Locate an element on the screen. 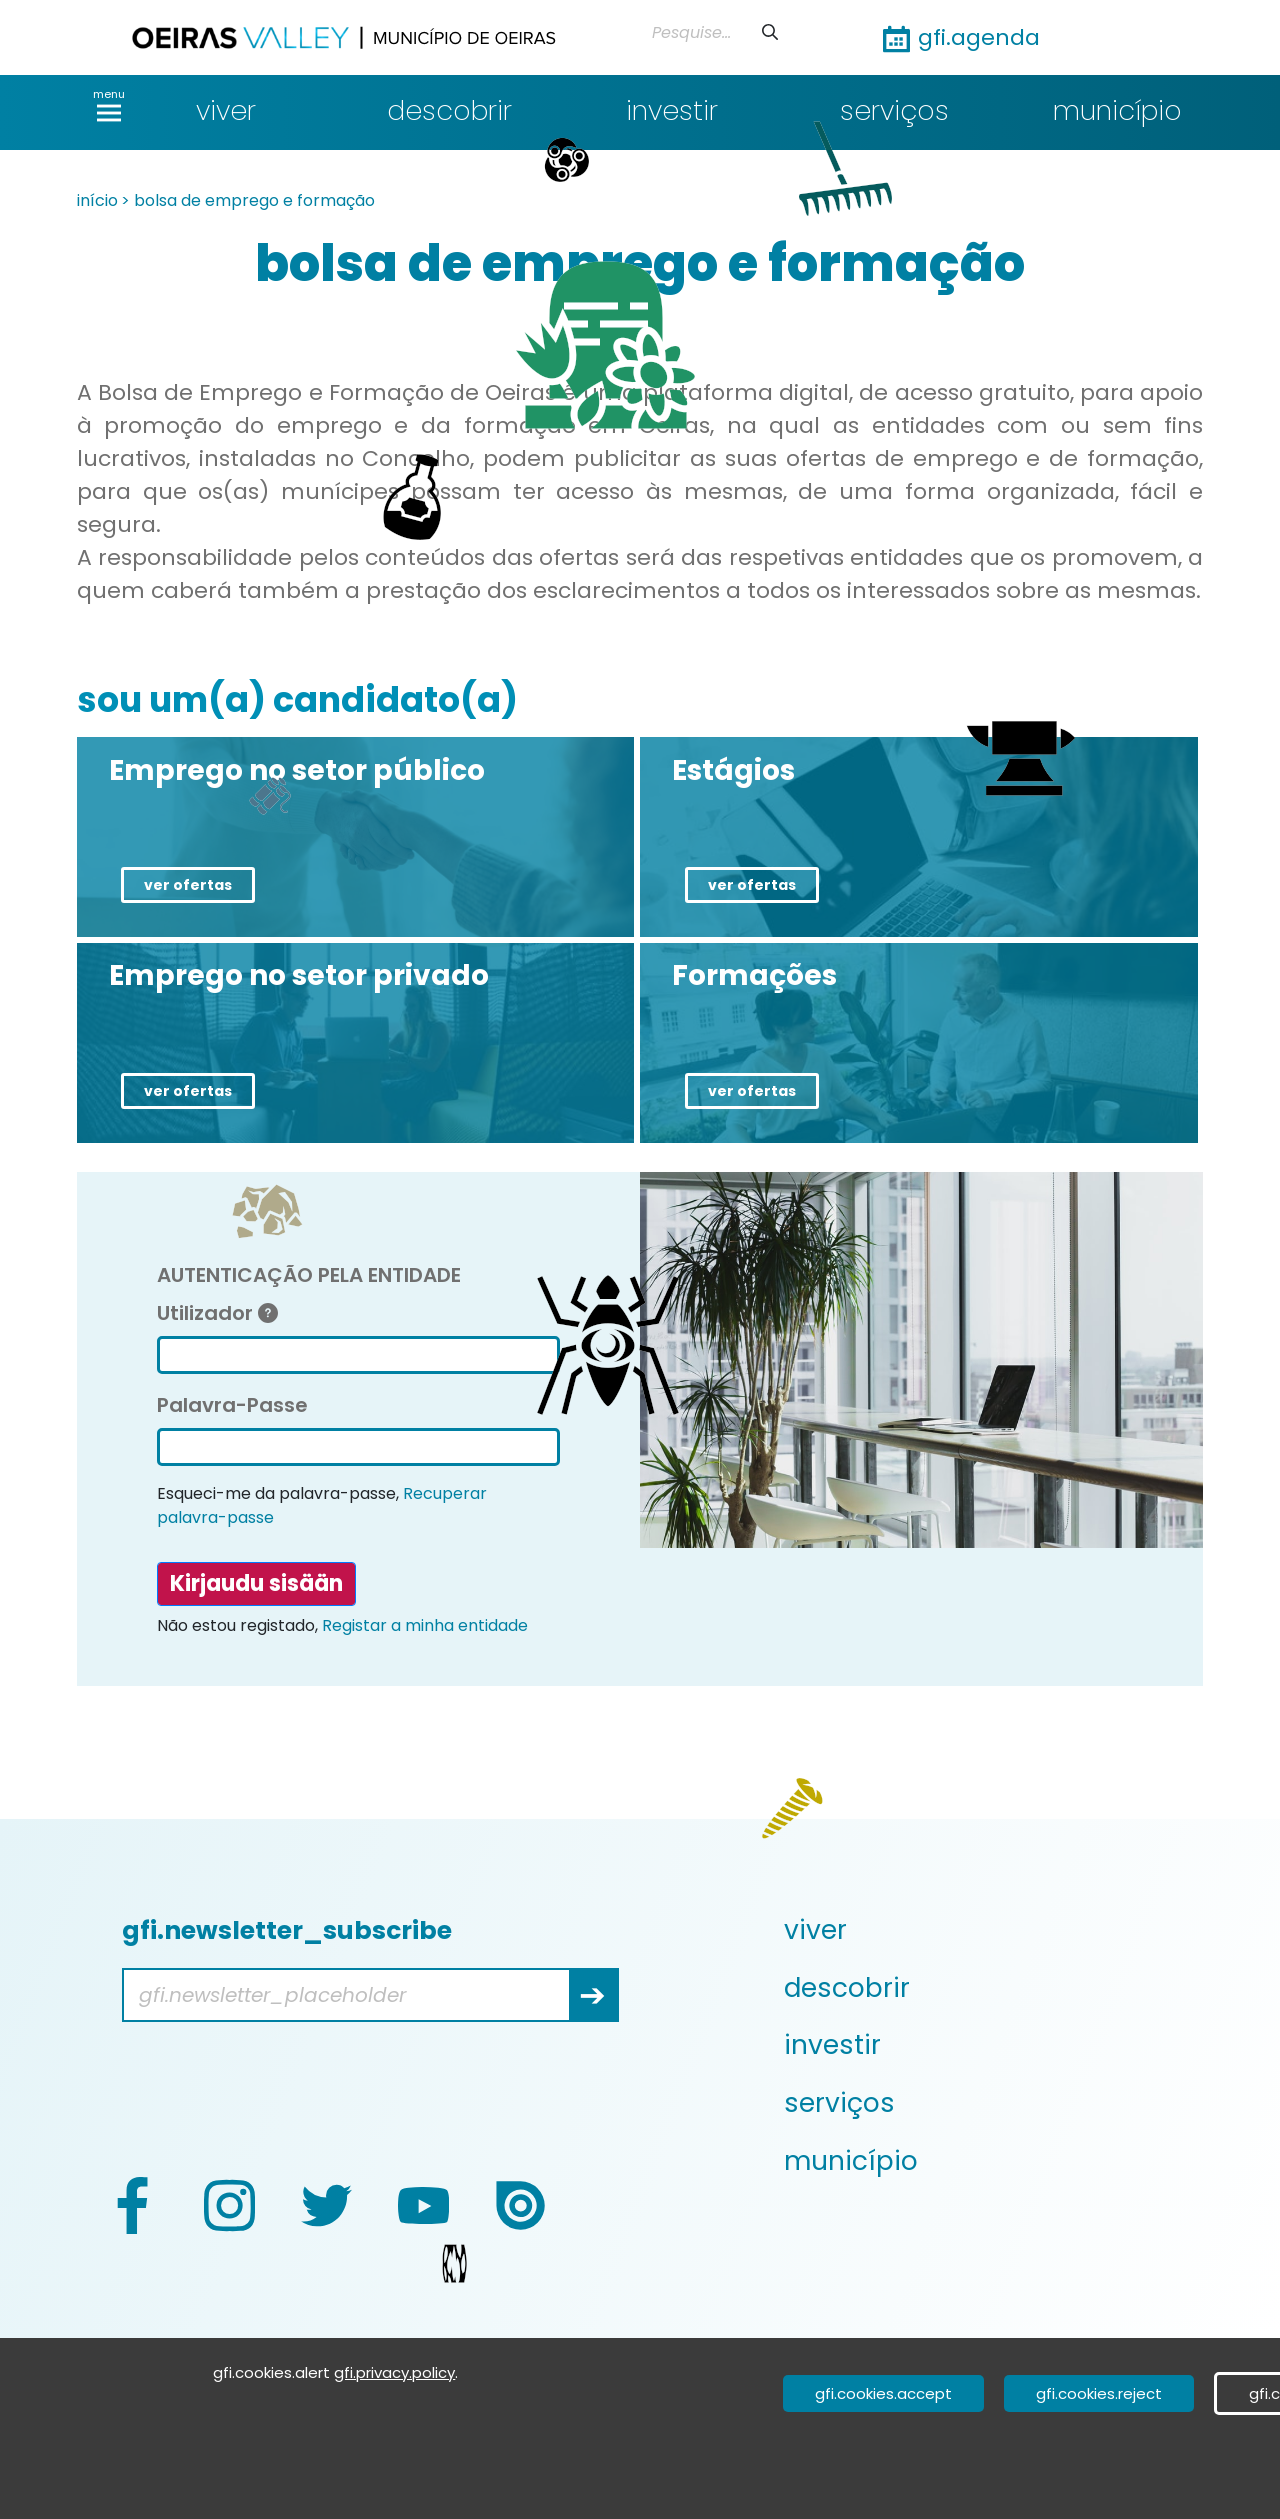 Image resolution: width=1280 pixels, height=2519 pixels. access gardening tools or yard work features is located at coordinates (846, 169).